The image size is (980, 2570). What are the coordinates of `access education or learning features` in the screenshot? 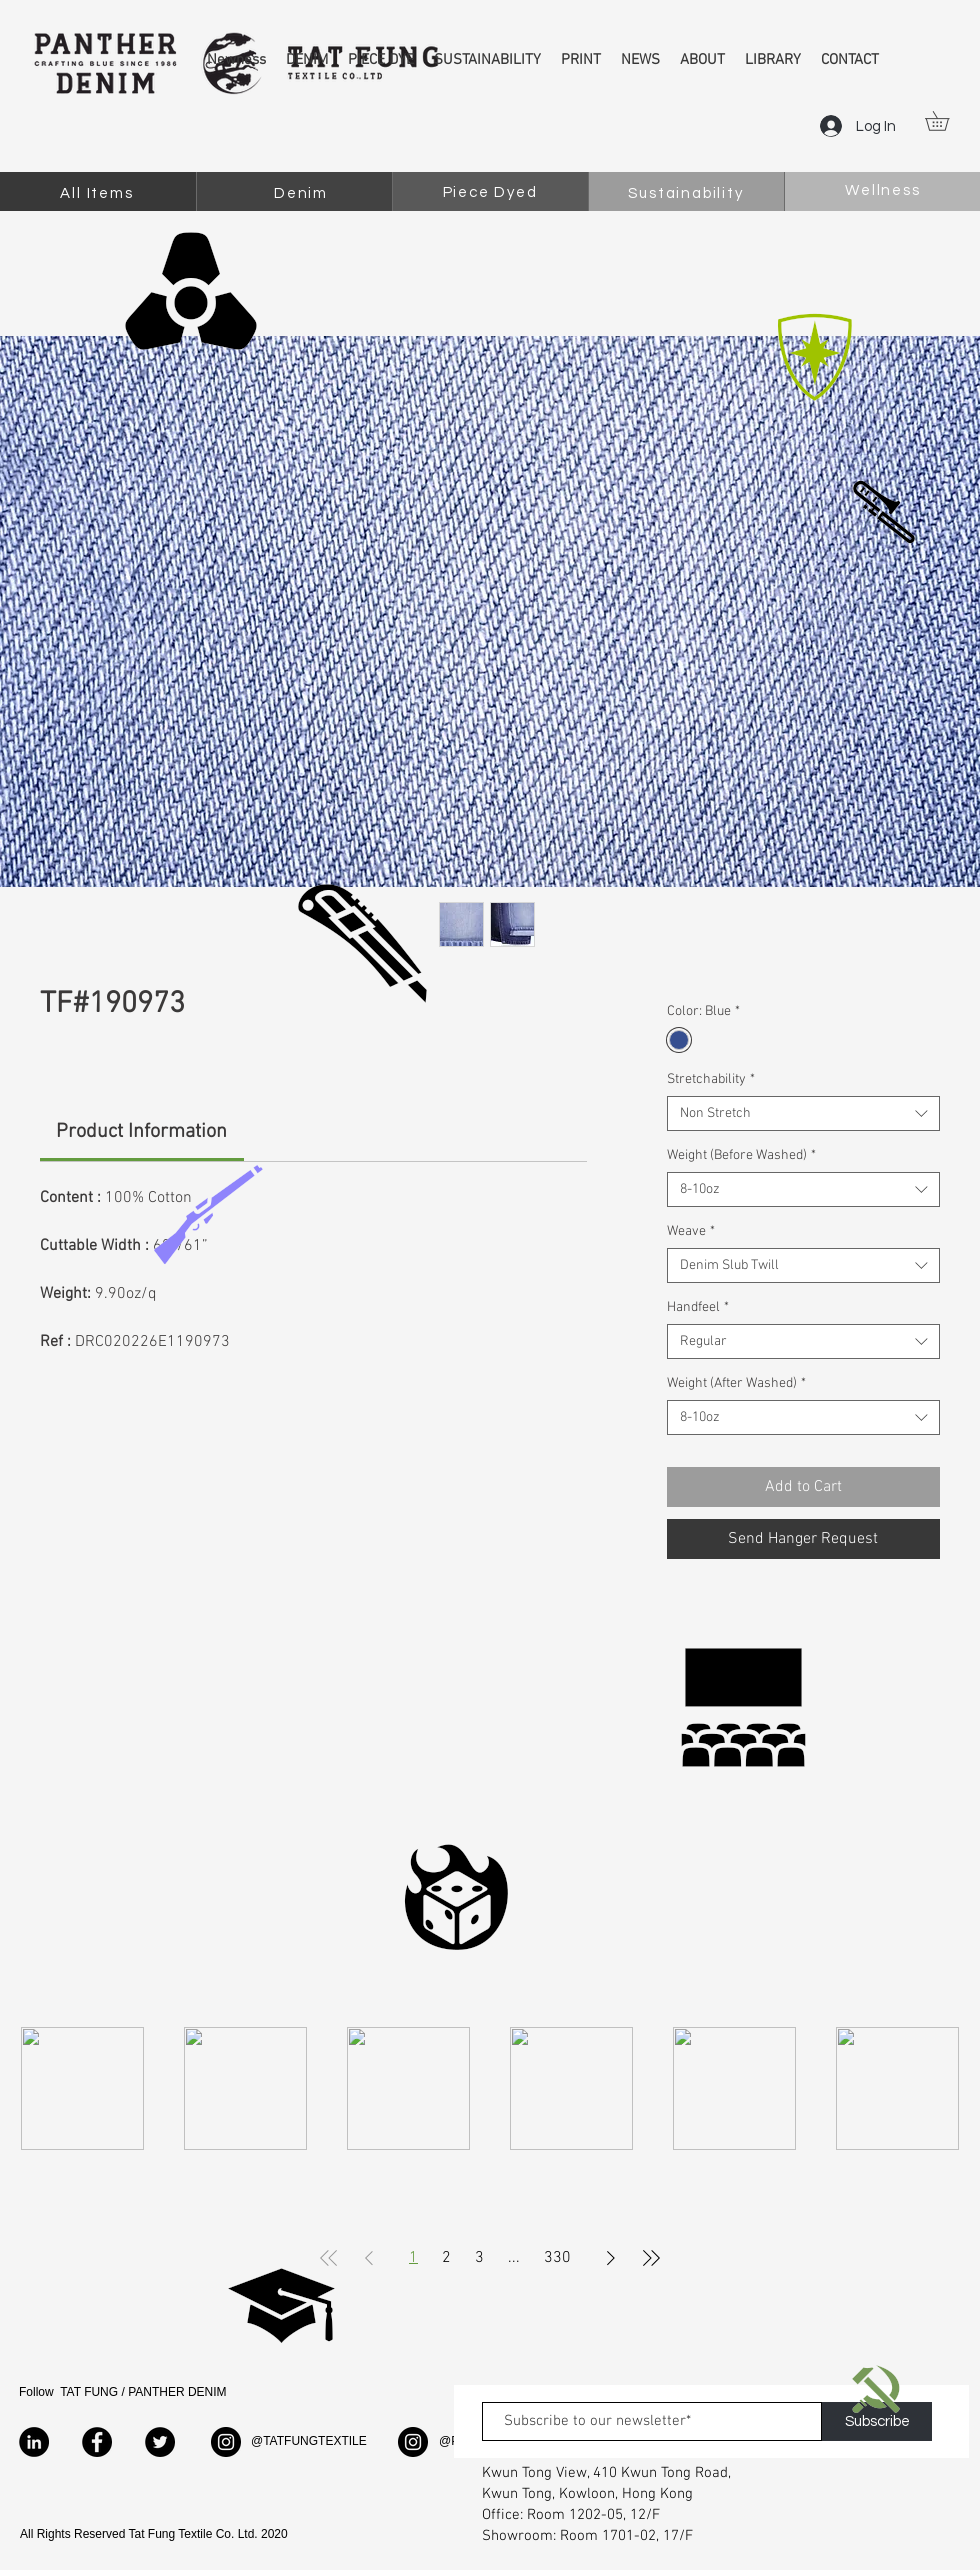 It's located at (281, 2306).